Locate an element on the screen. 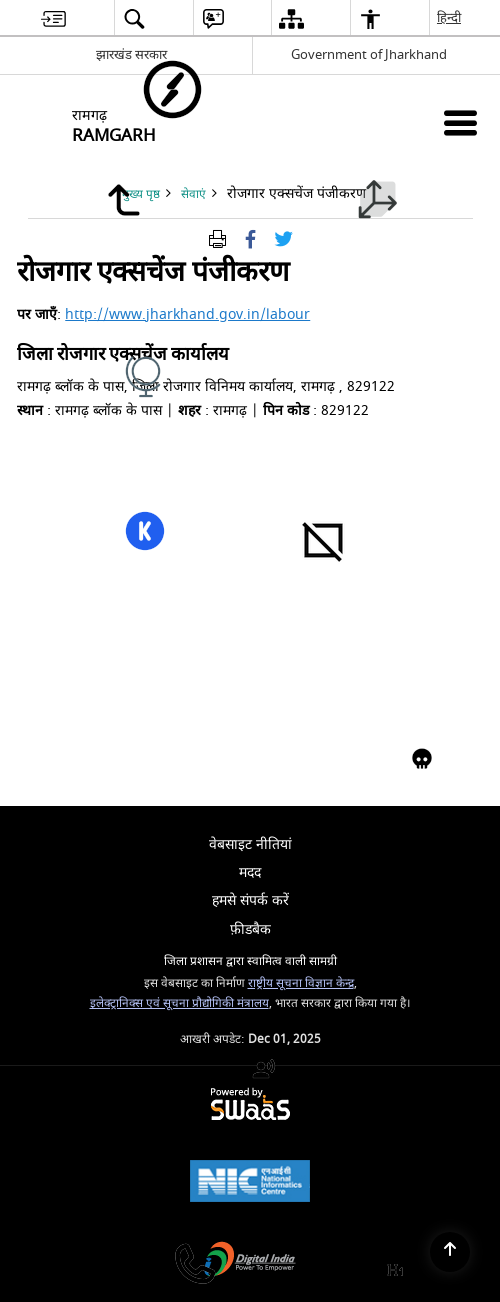 This screenshot has width=500, height=1302. go back and up to previous level is located at coordinates (125, 201).